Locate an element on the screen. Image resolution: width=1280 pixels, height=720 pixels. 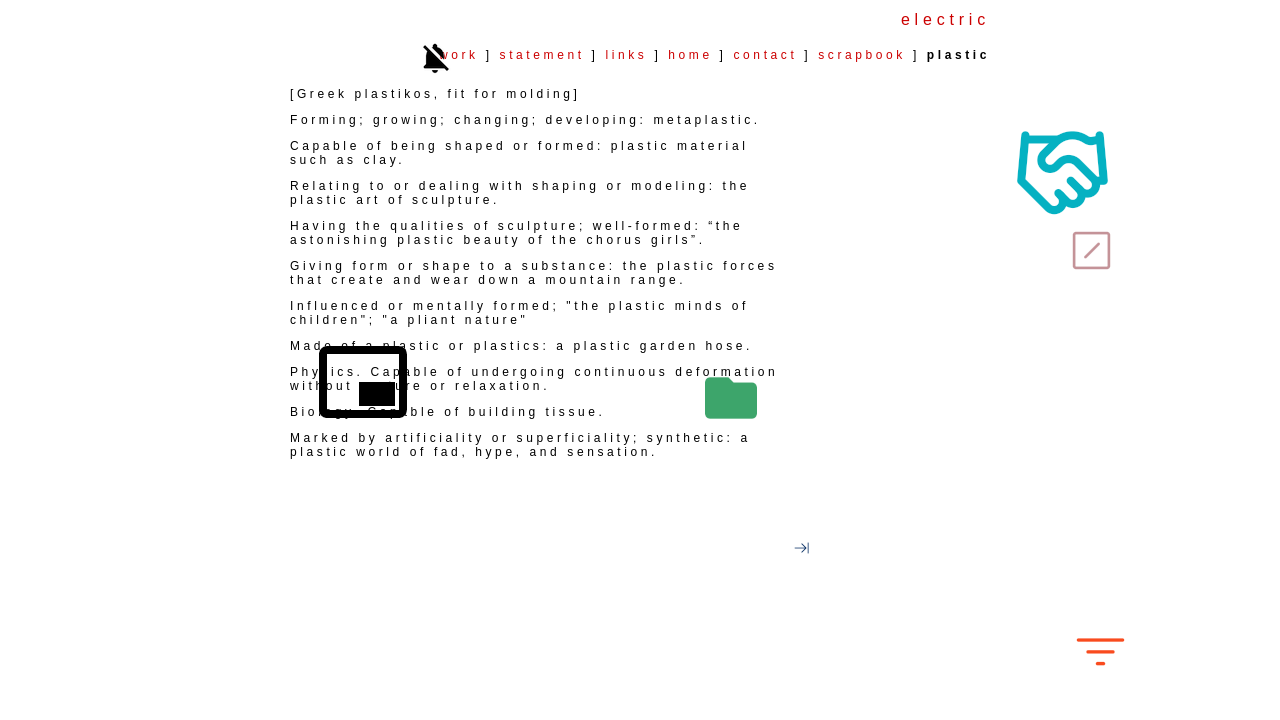
filter or sort list items is located at coordinates (1100, 652).